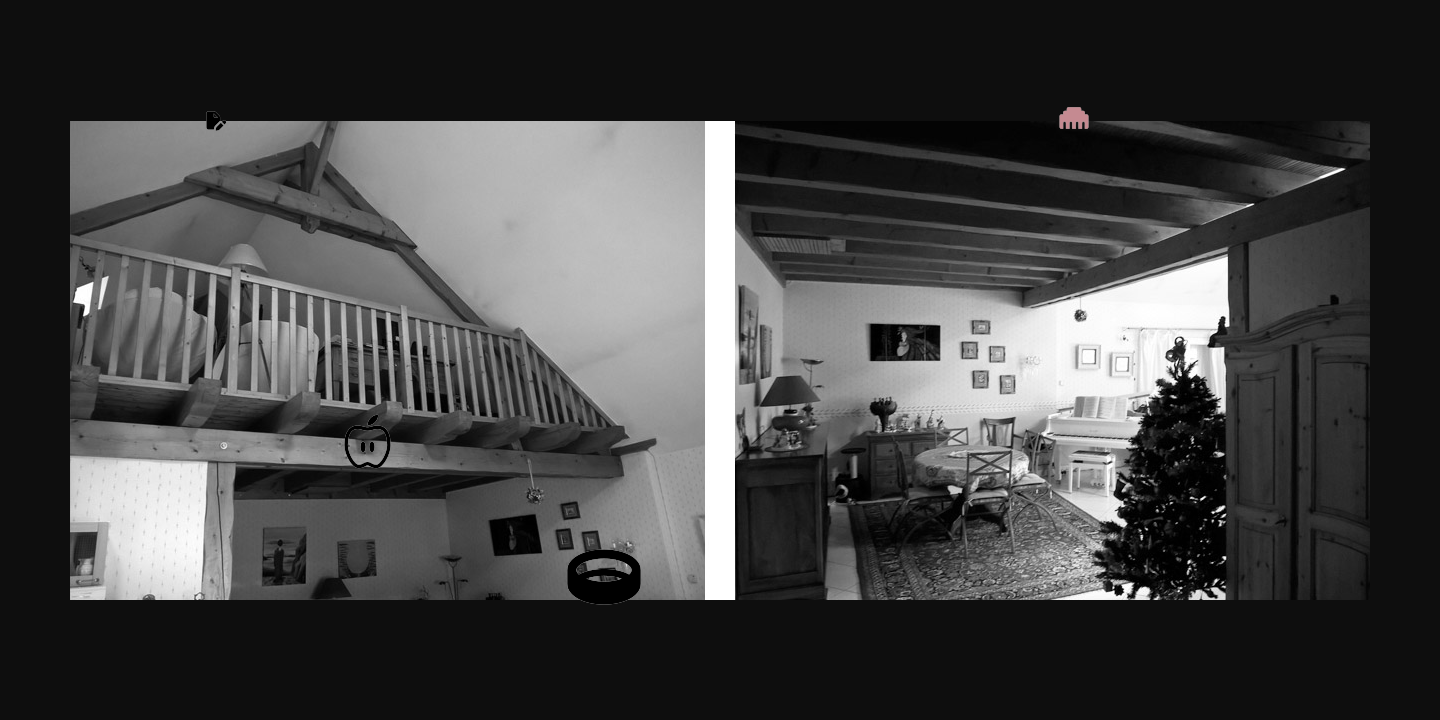 Image resolution: width=1440 pixels, height=720 pixels. Describe the element at coordinates (604, 577) in the screenshot. I see `indicates a ring or jewelry item` at that location.